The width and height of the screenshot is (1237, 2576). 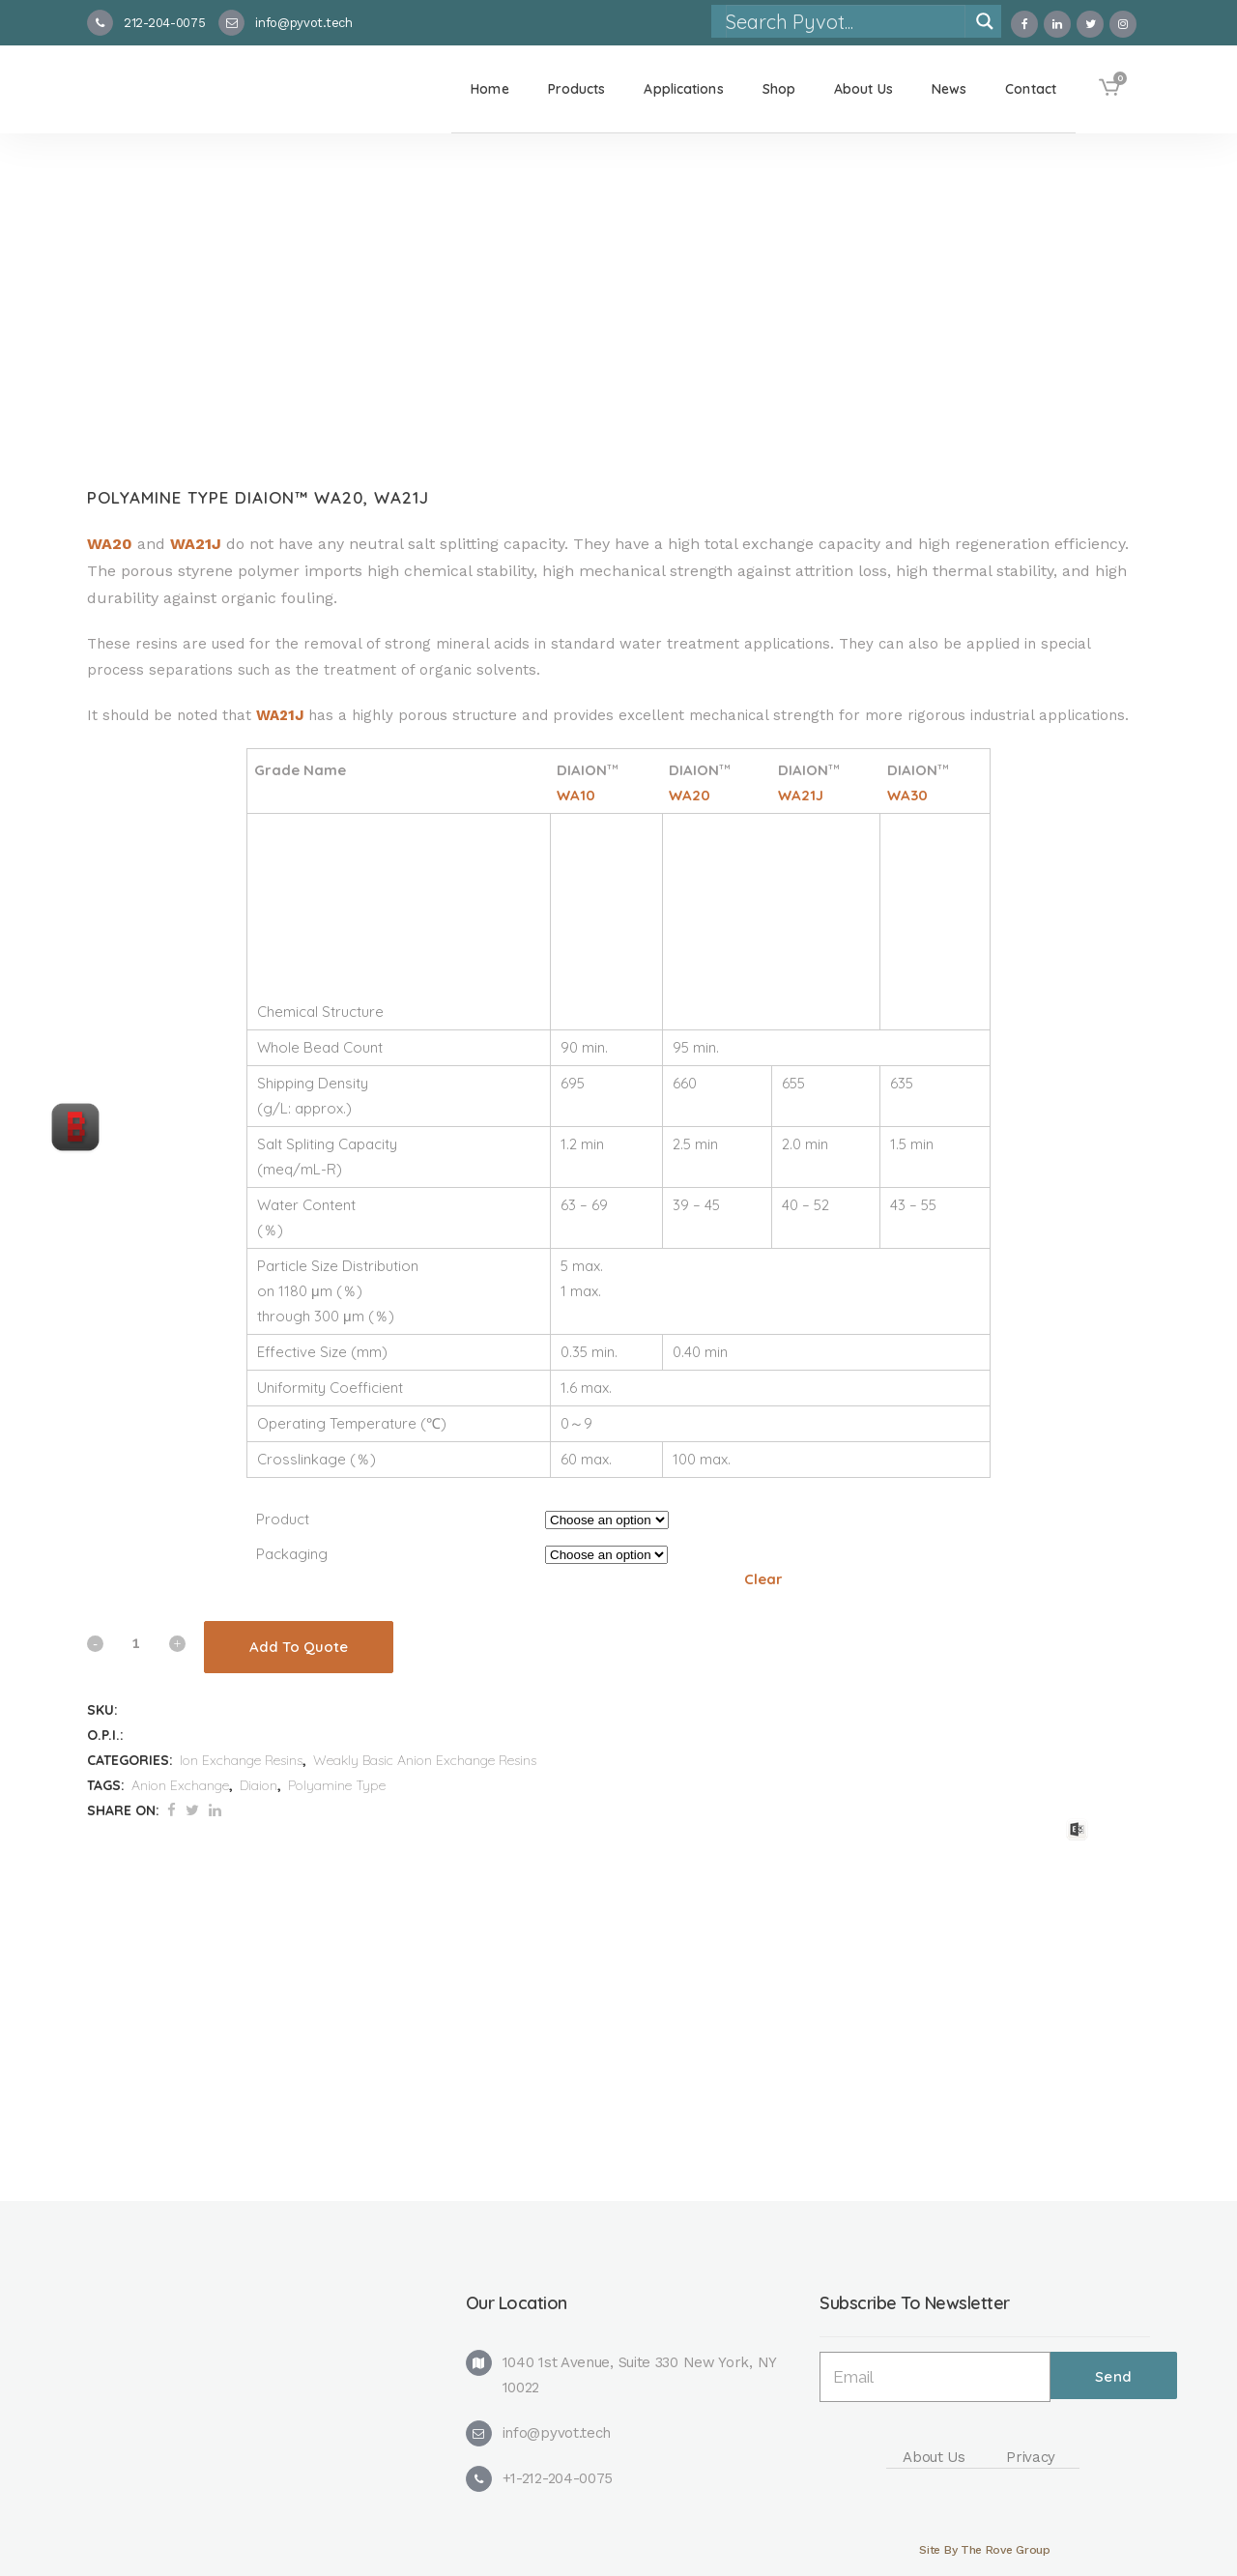 I want to click on open btop system resource monitor, so click(x=75, y=1127).